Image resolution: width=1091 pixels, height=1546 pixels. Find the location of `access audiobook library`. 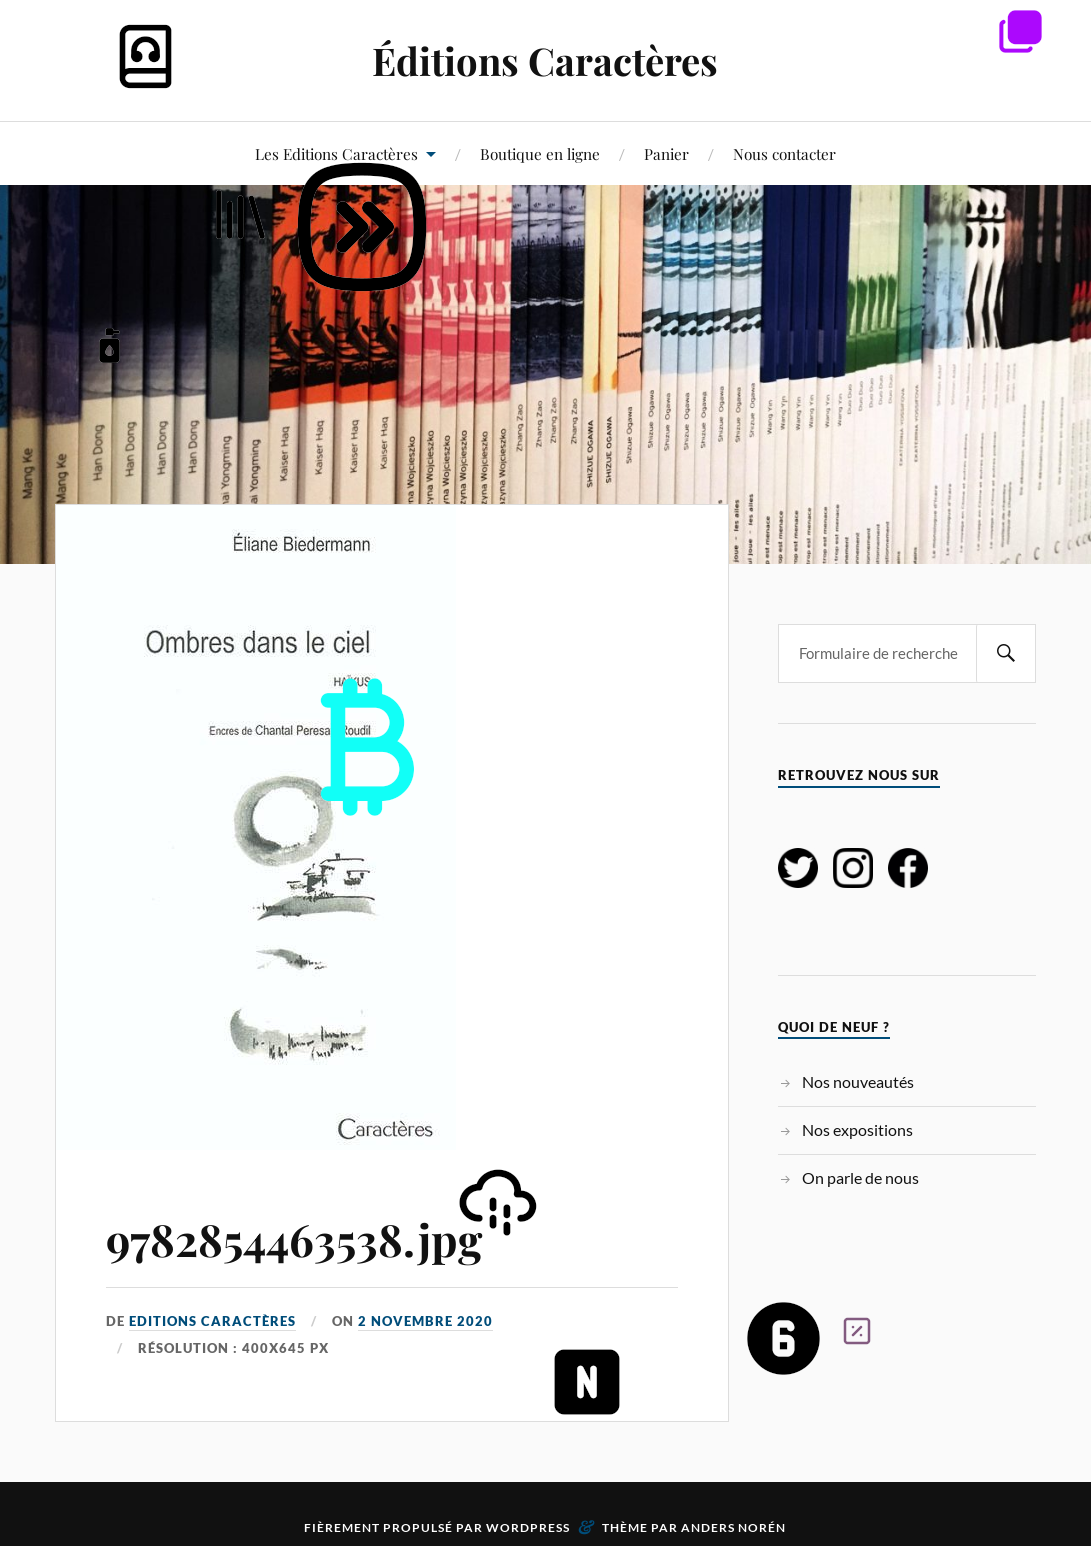

access audiobook library is located at coordinates (145, 56).